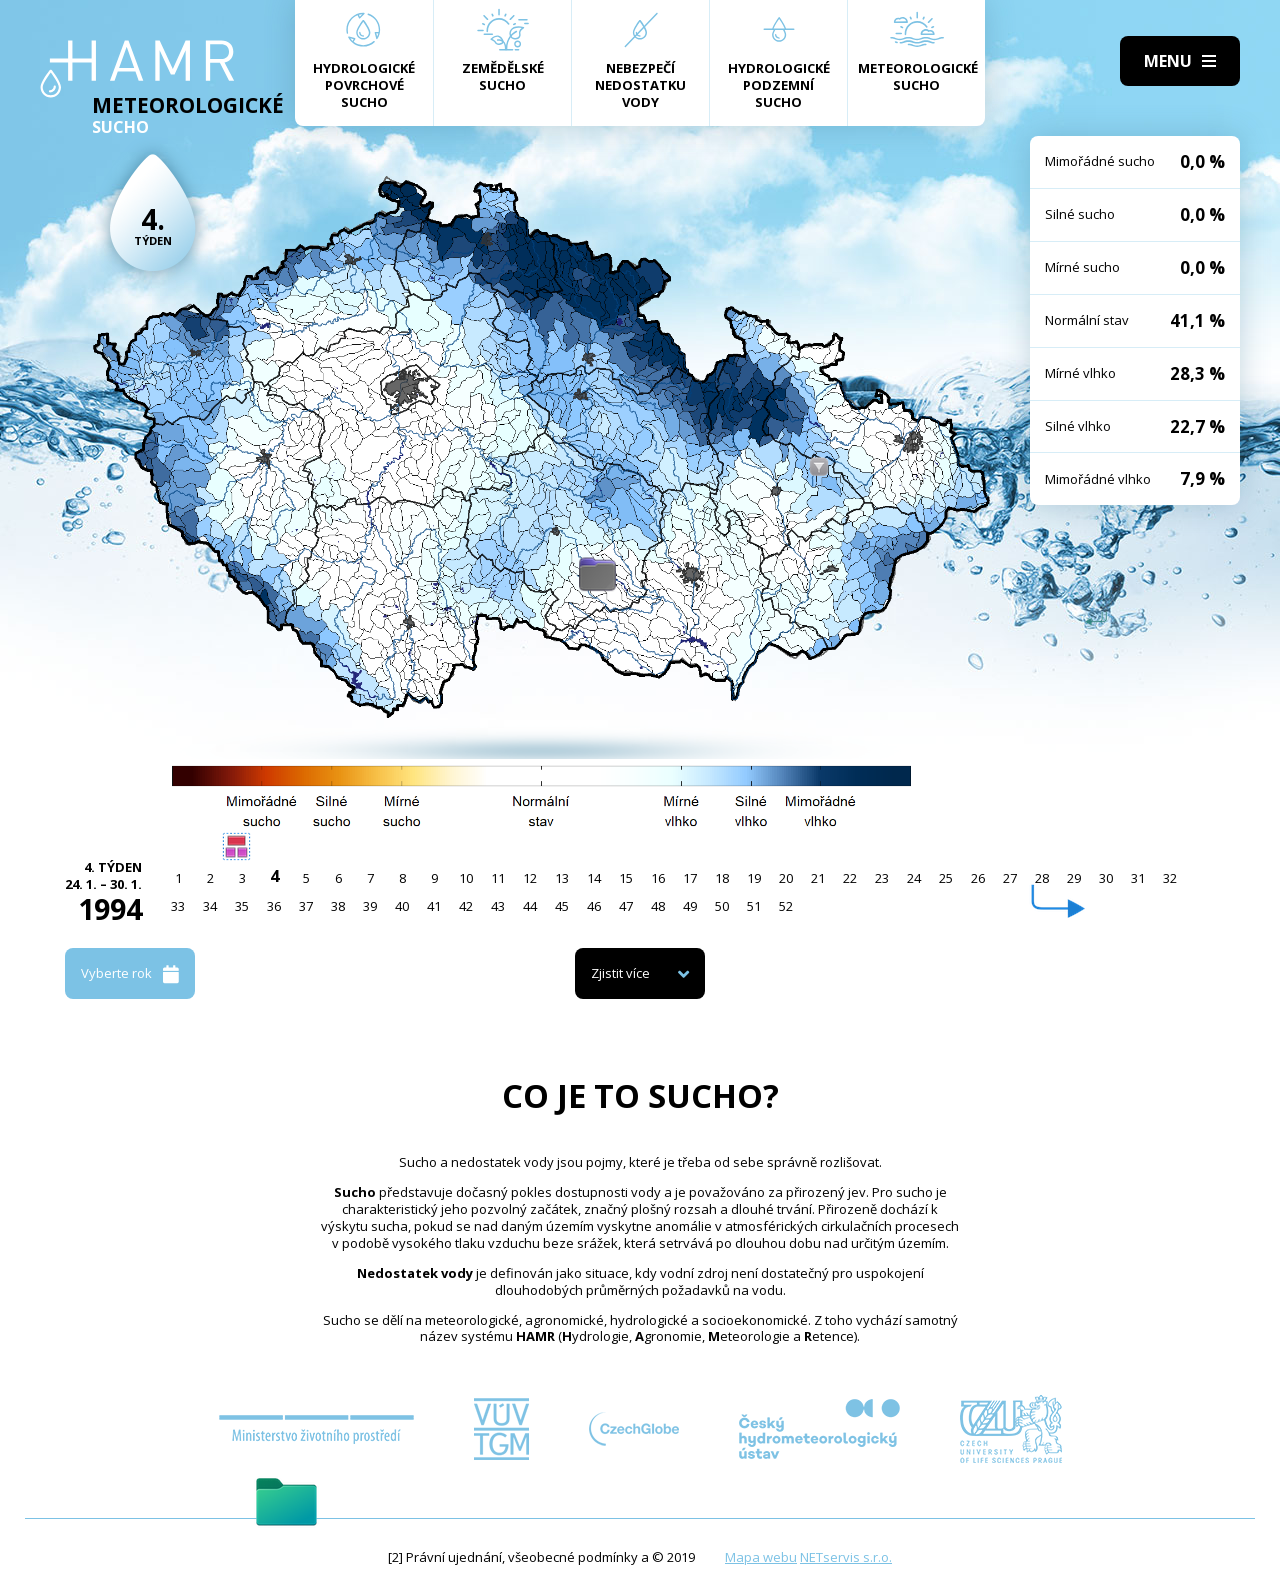 Image resolution: width=1280 pixels, height=1596 pixels. What do you see at coordinates (286, 1503) in the screenshot?
I see `open the green folder` at bounding box center [286, 1503].